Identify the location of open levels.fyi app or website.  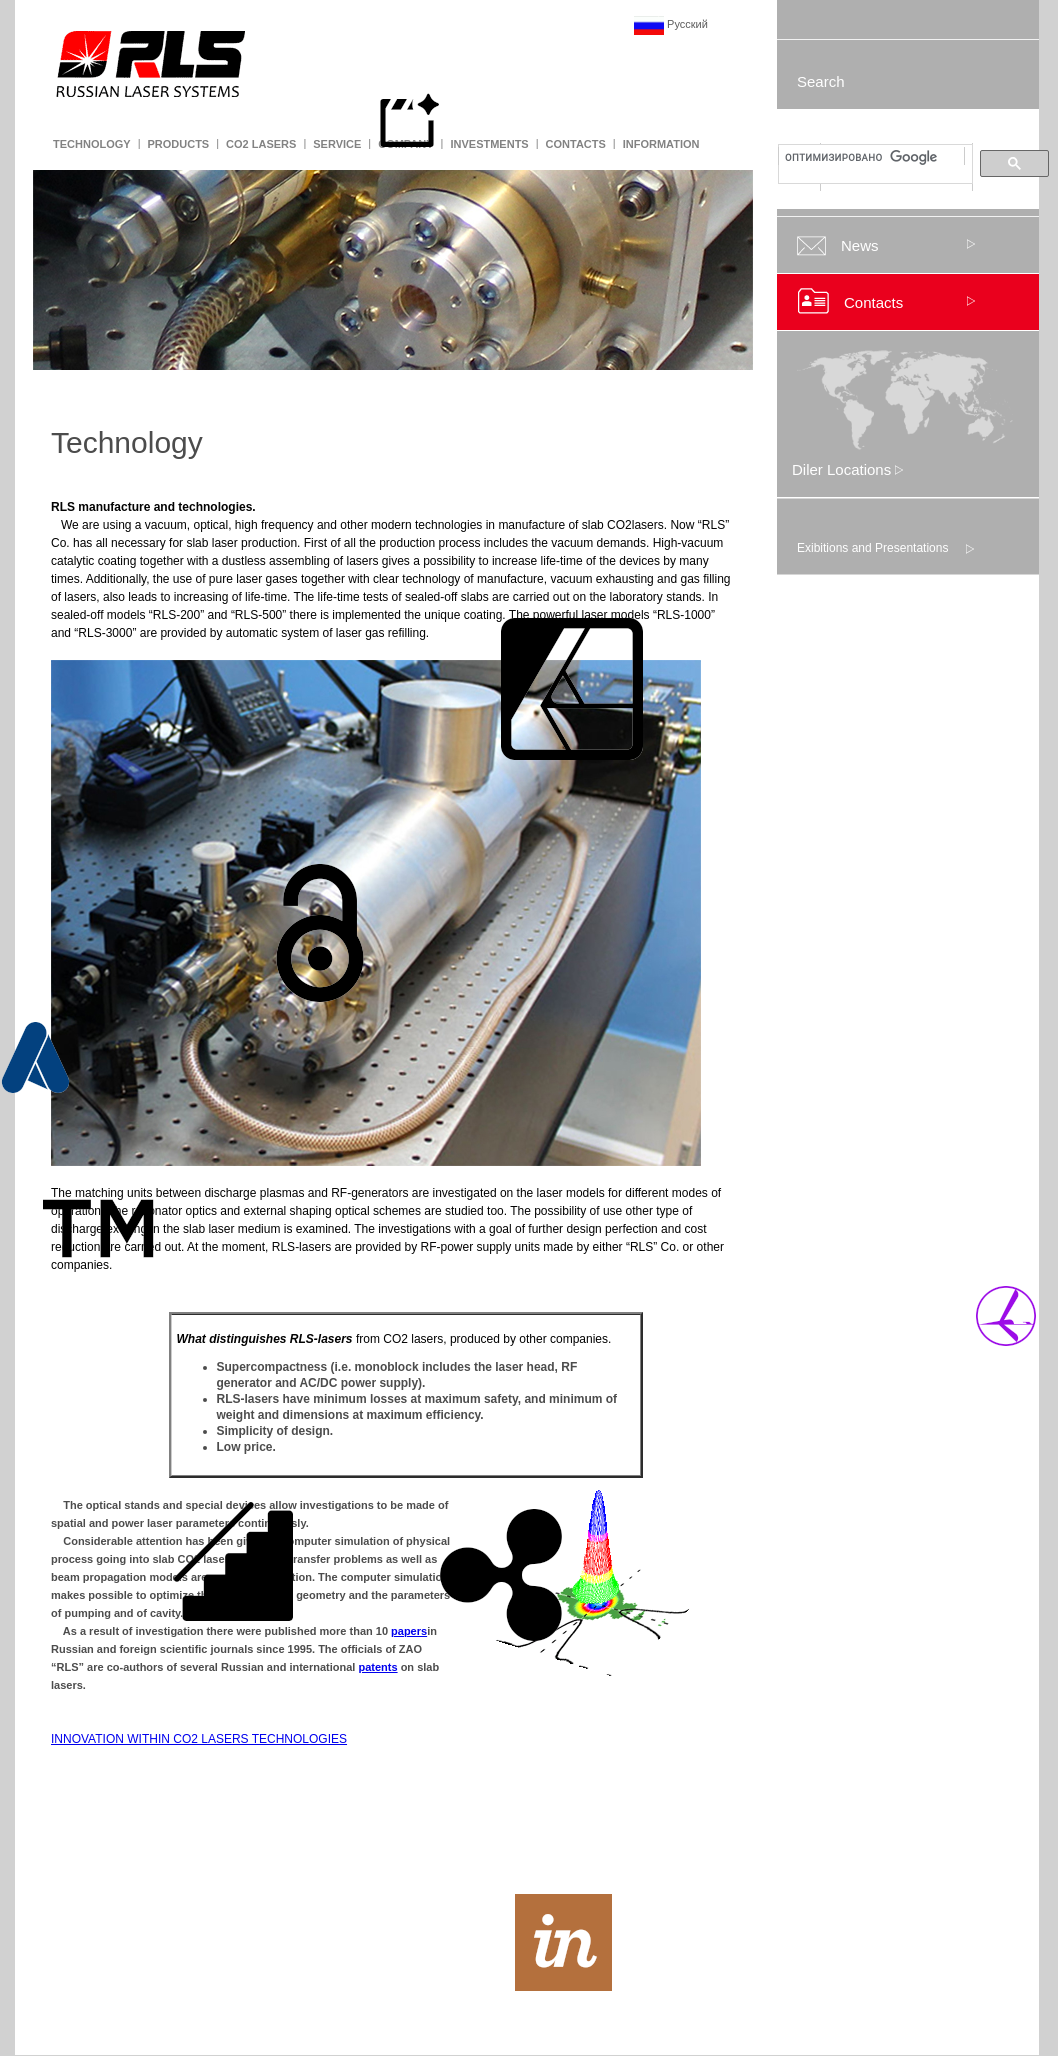
(233, 1561).